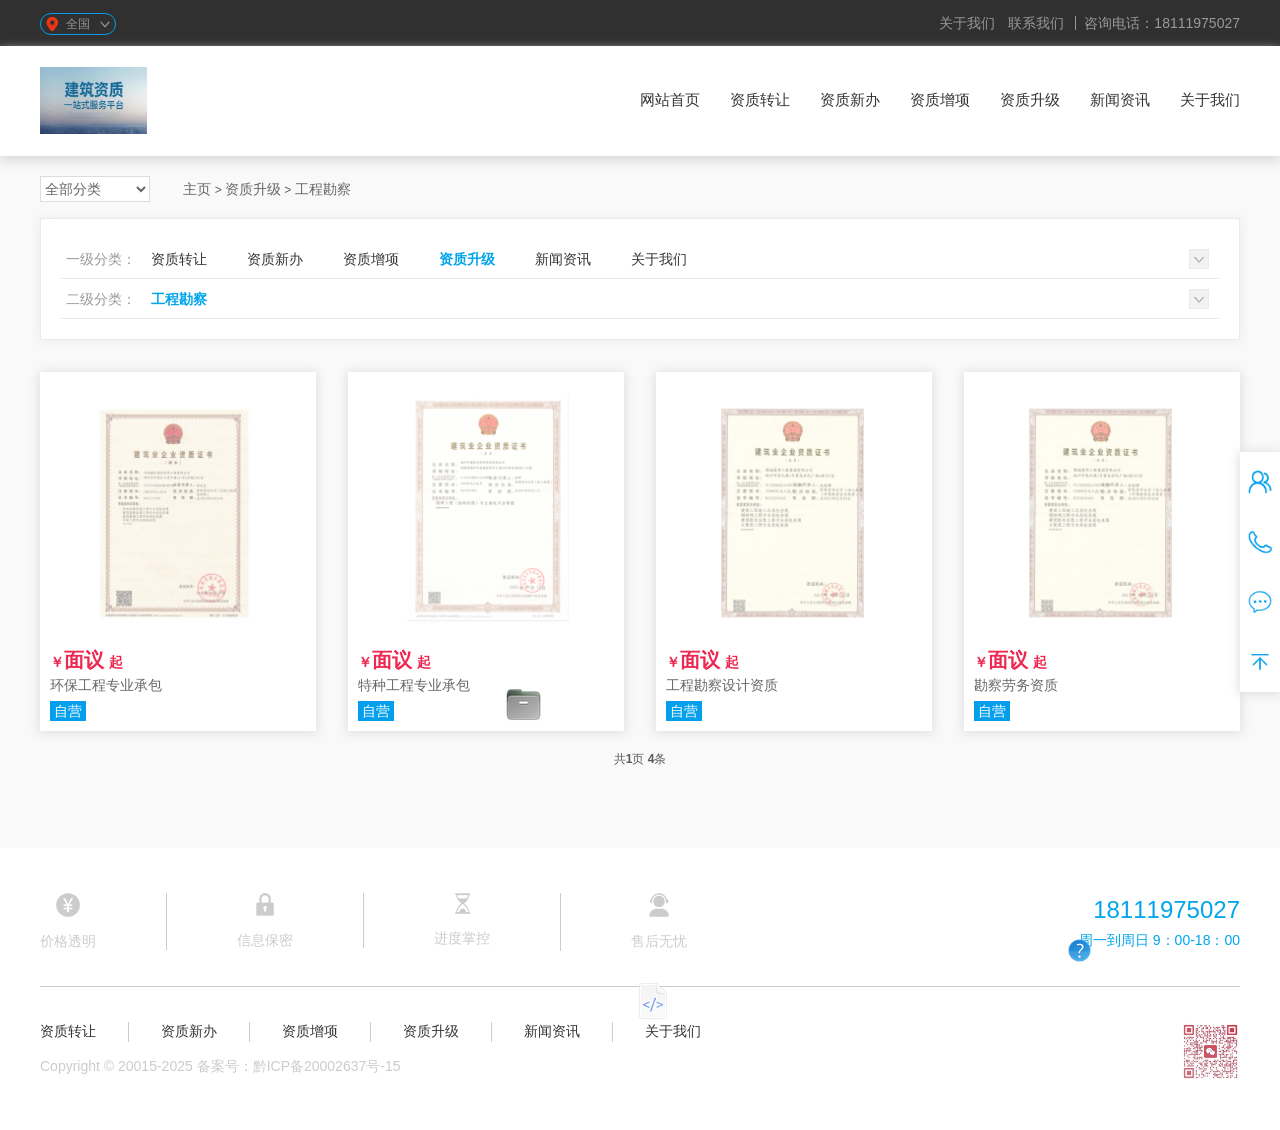 The height and width of the screenshot is (1130, 1280). What do you see at coordinates (523, 704) in the screenshot?
I see `open the file manager application` at bounding box center [523, 704].